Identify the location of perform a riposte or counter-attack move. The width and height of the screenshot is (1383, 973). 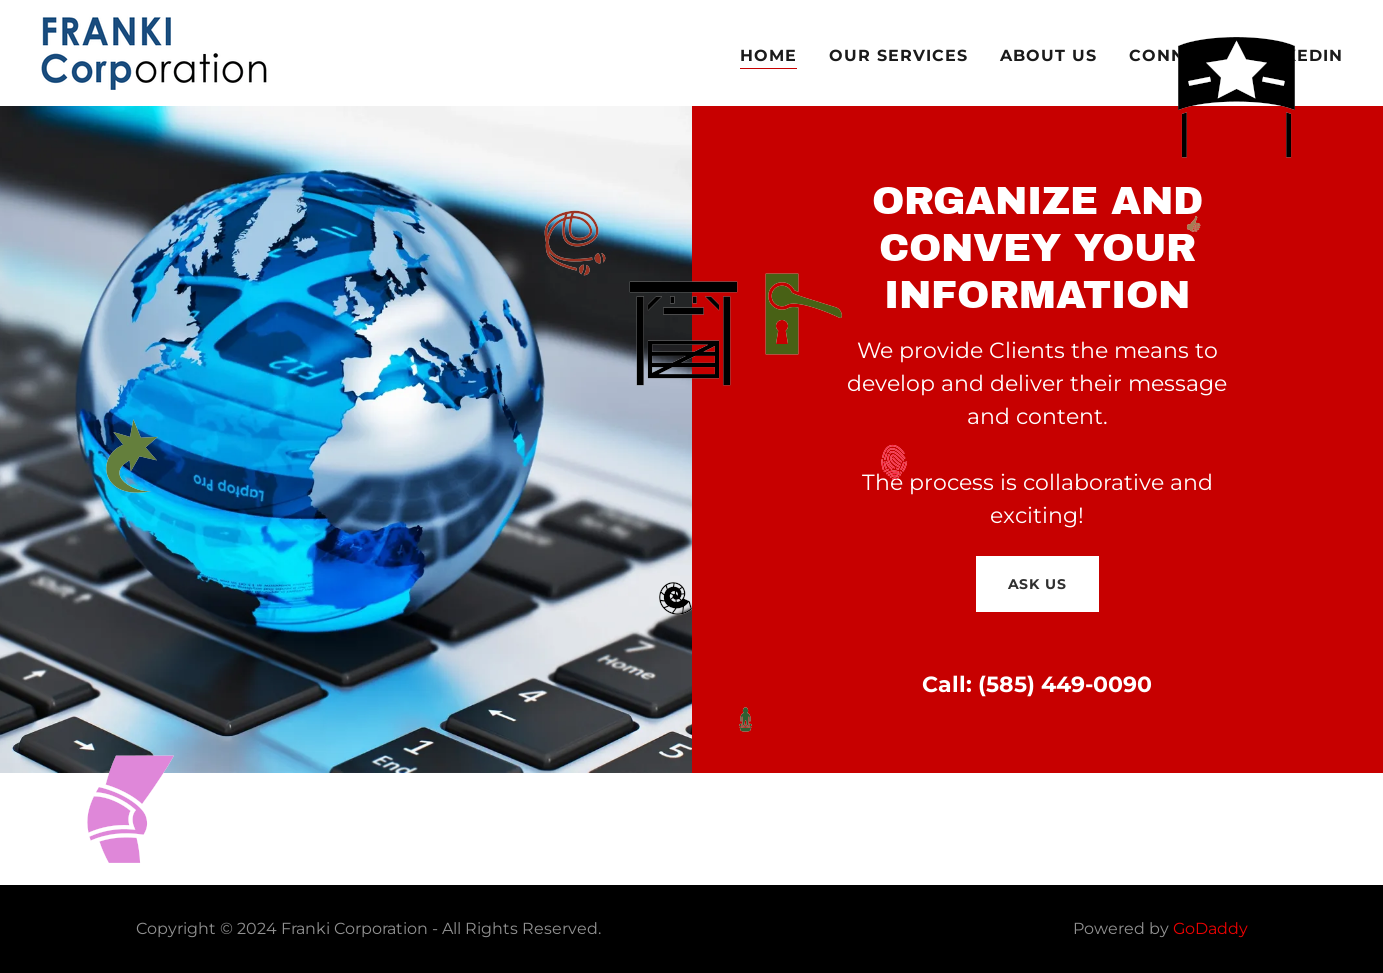
(132, 456).